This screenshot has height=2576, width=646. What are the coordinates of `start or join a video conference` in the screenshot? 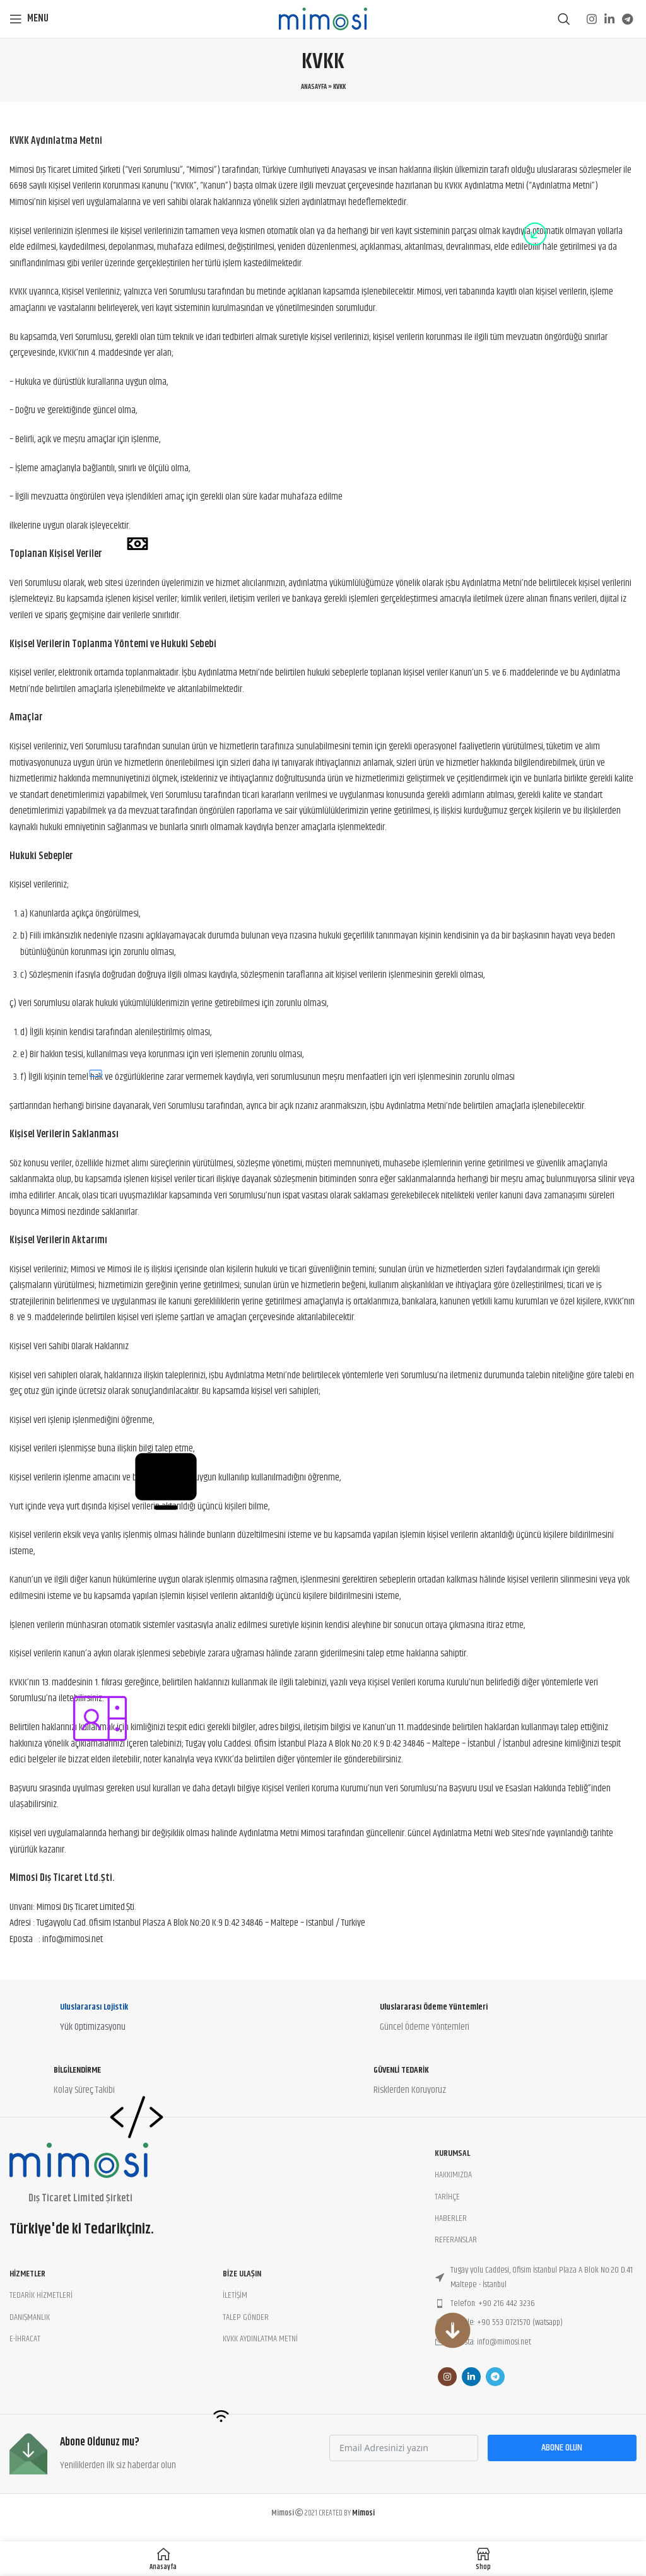 It's located at (100, 1718).